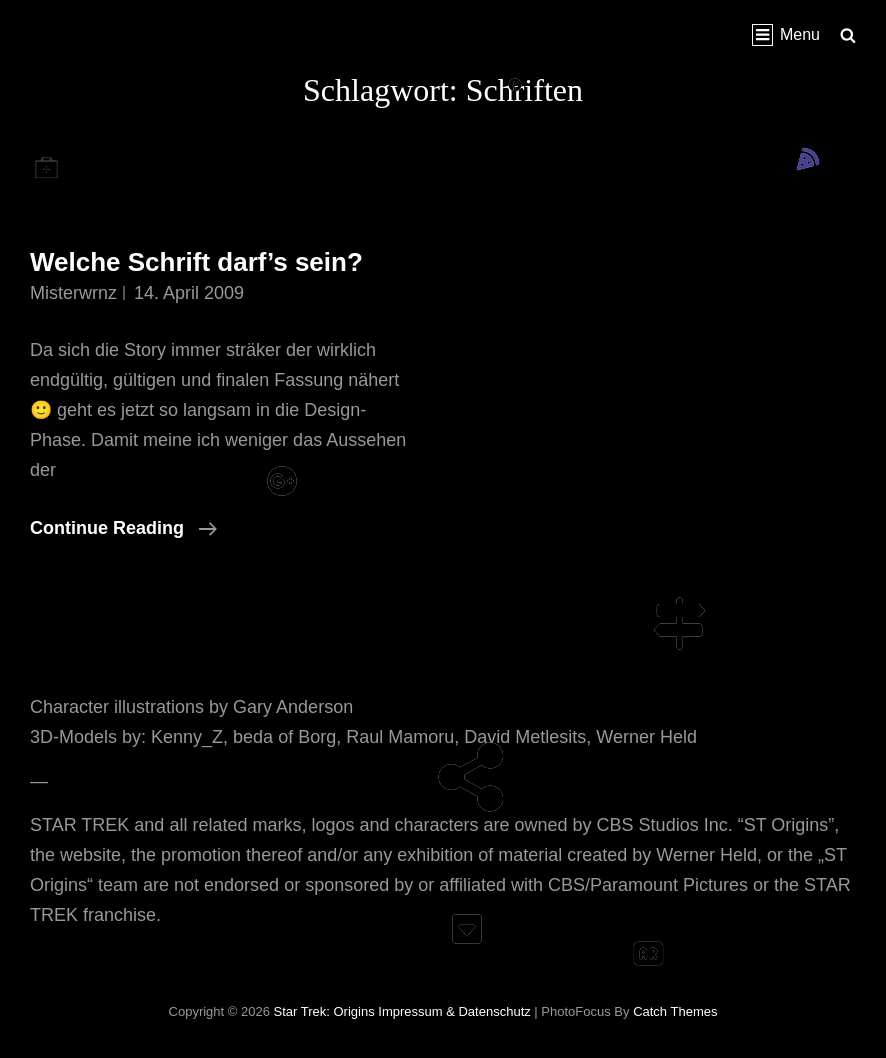 The width and height of the screenshot is (886, 1058). Describe the element at coordinates (467, 929) in the screenshot. I see `expand dropdown menu` at that location.